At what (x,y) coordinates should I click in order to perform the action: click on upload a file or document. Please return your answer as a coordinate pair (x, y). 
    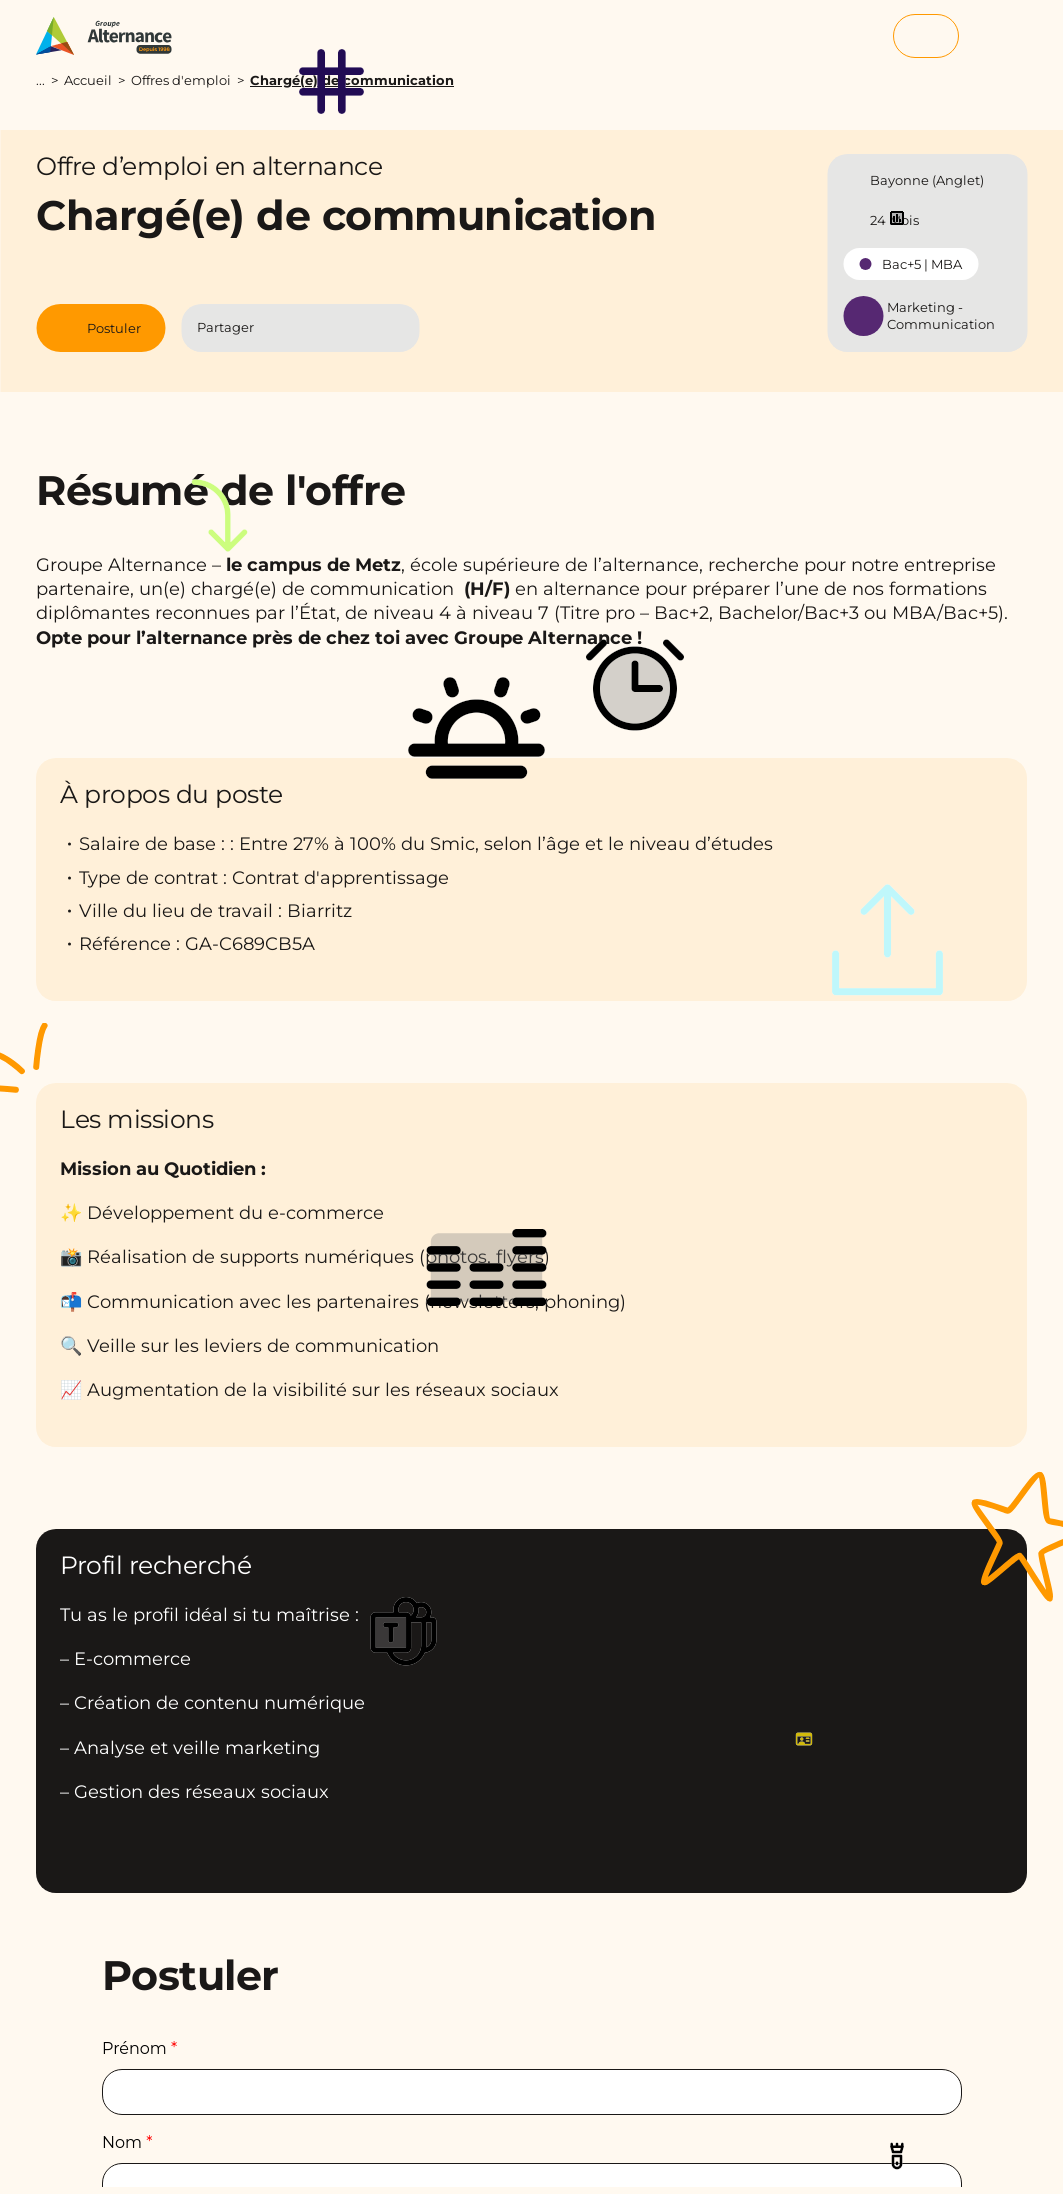
    Looking at the image, I should click on (887, 944).